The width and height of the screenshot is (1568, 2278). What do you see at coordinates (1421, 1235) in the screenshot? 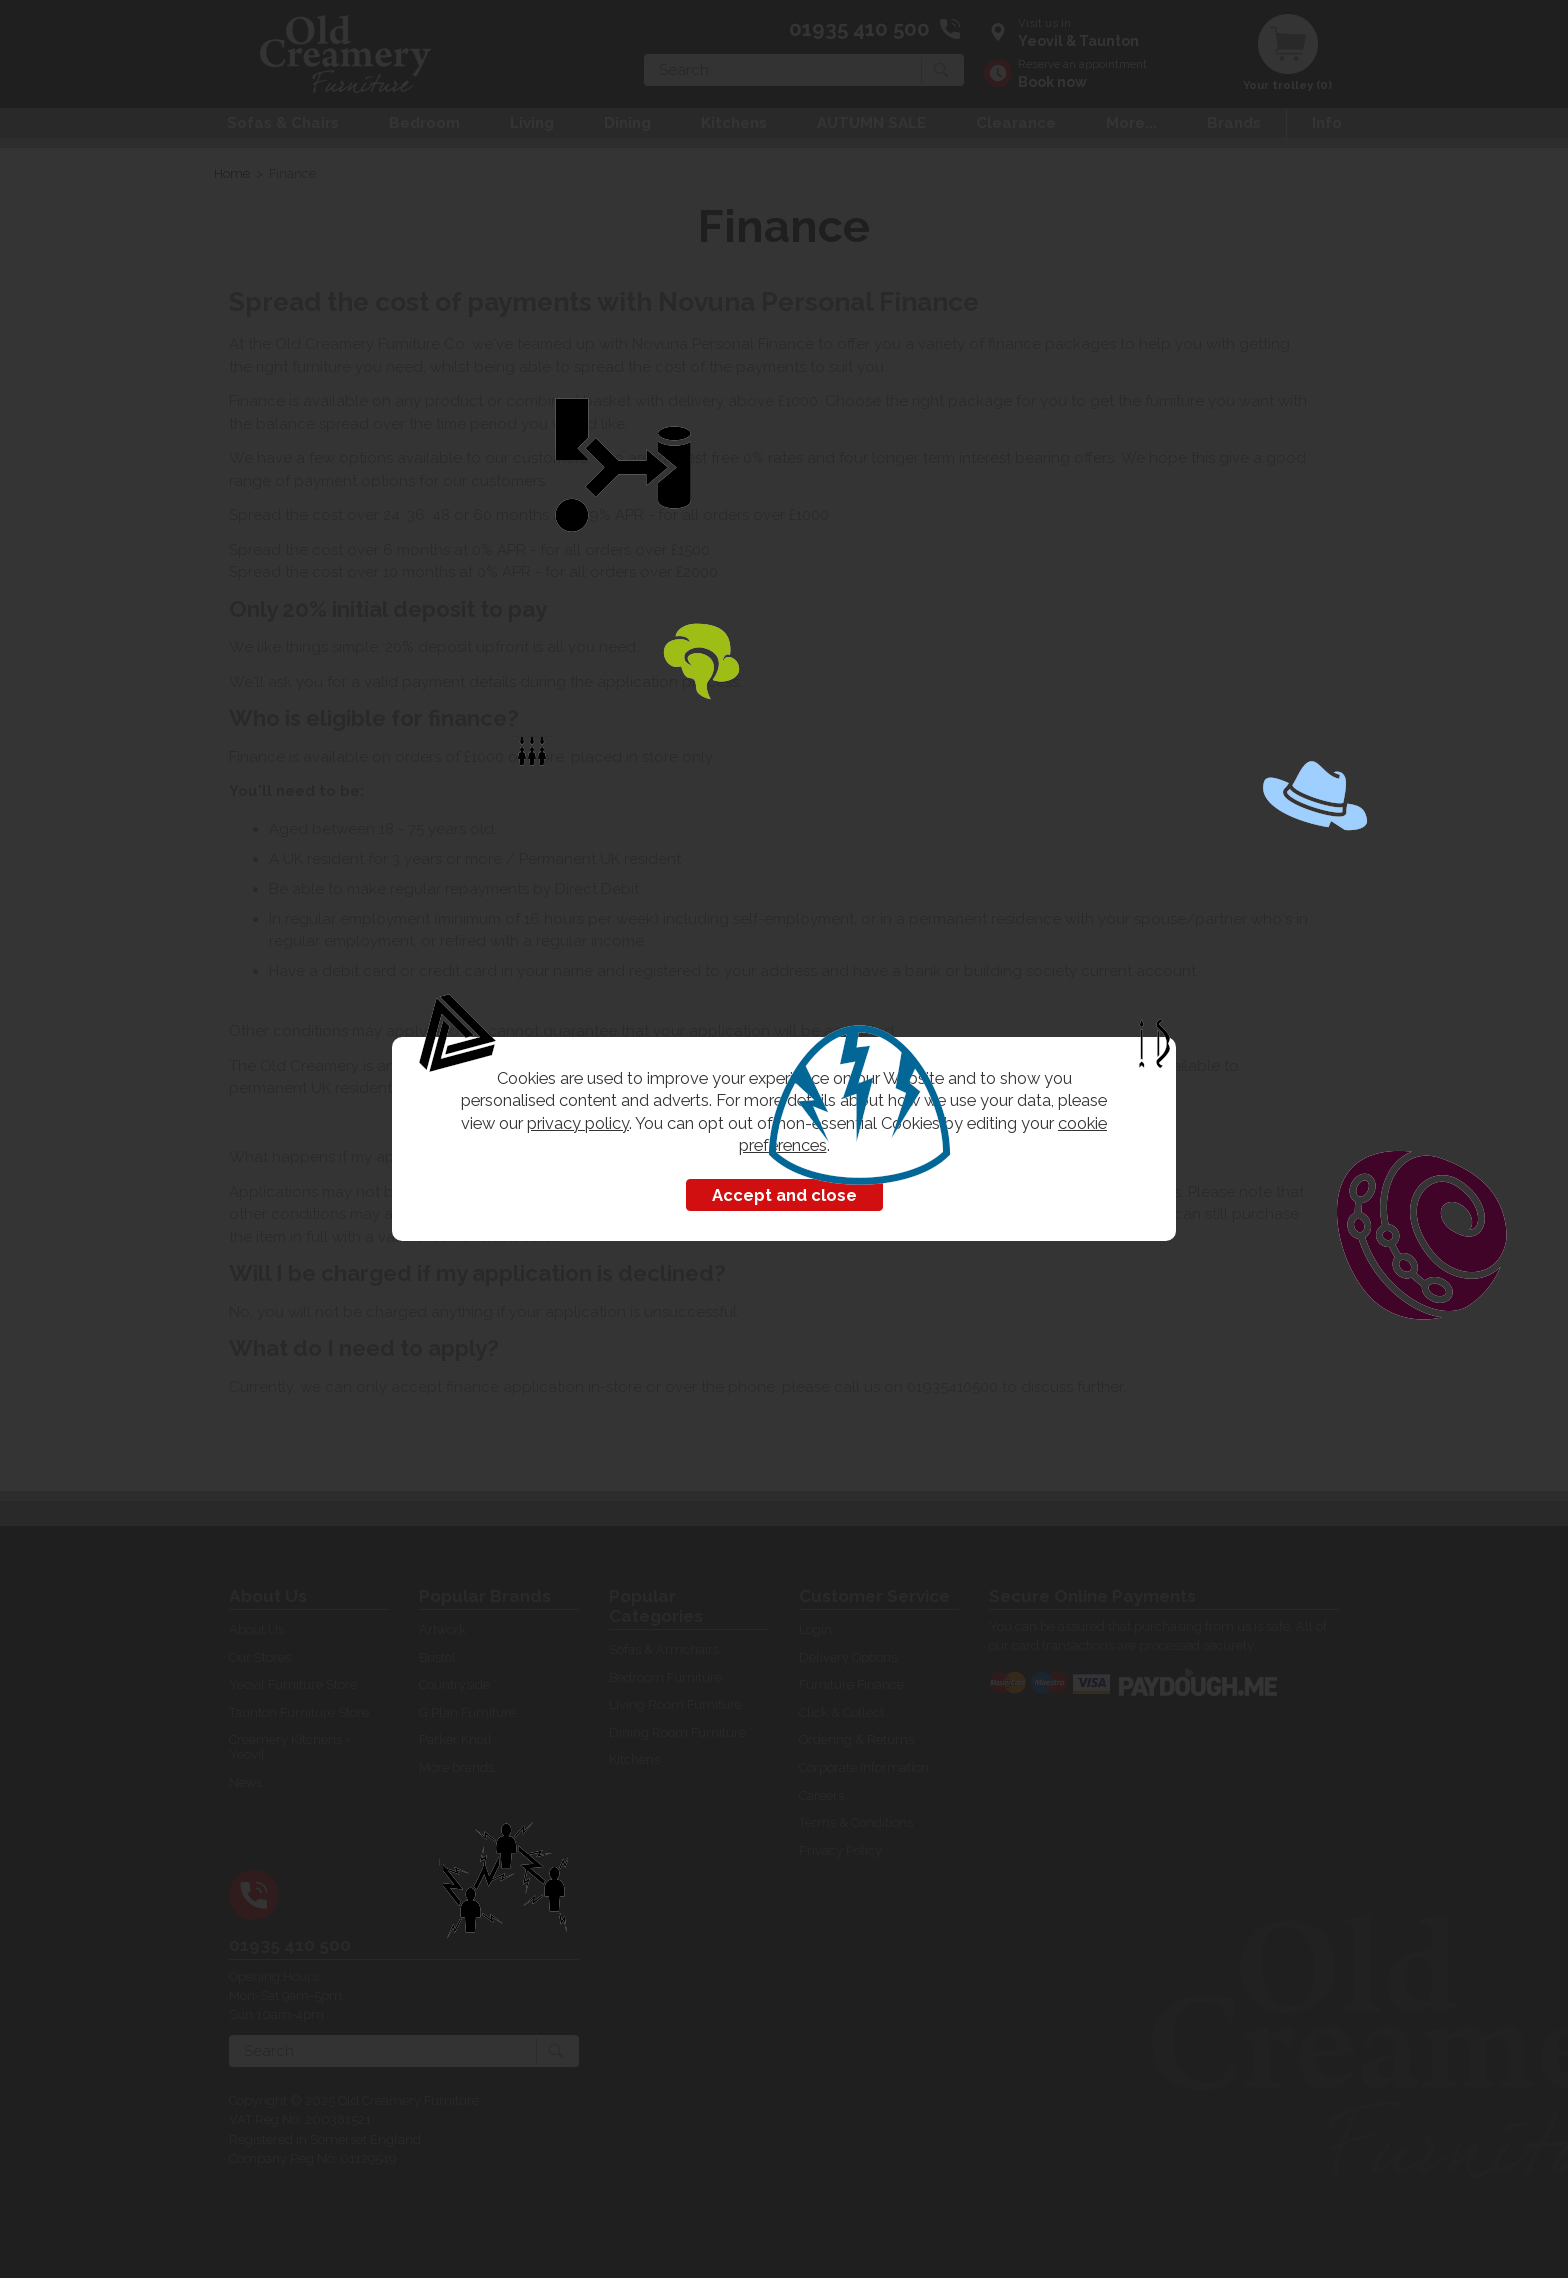
I see `decorative shell item in a crafting game` at bounding box center [1421, 1235].